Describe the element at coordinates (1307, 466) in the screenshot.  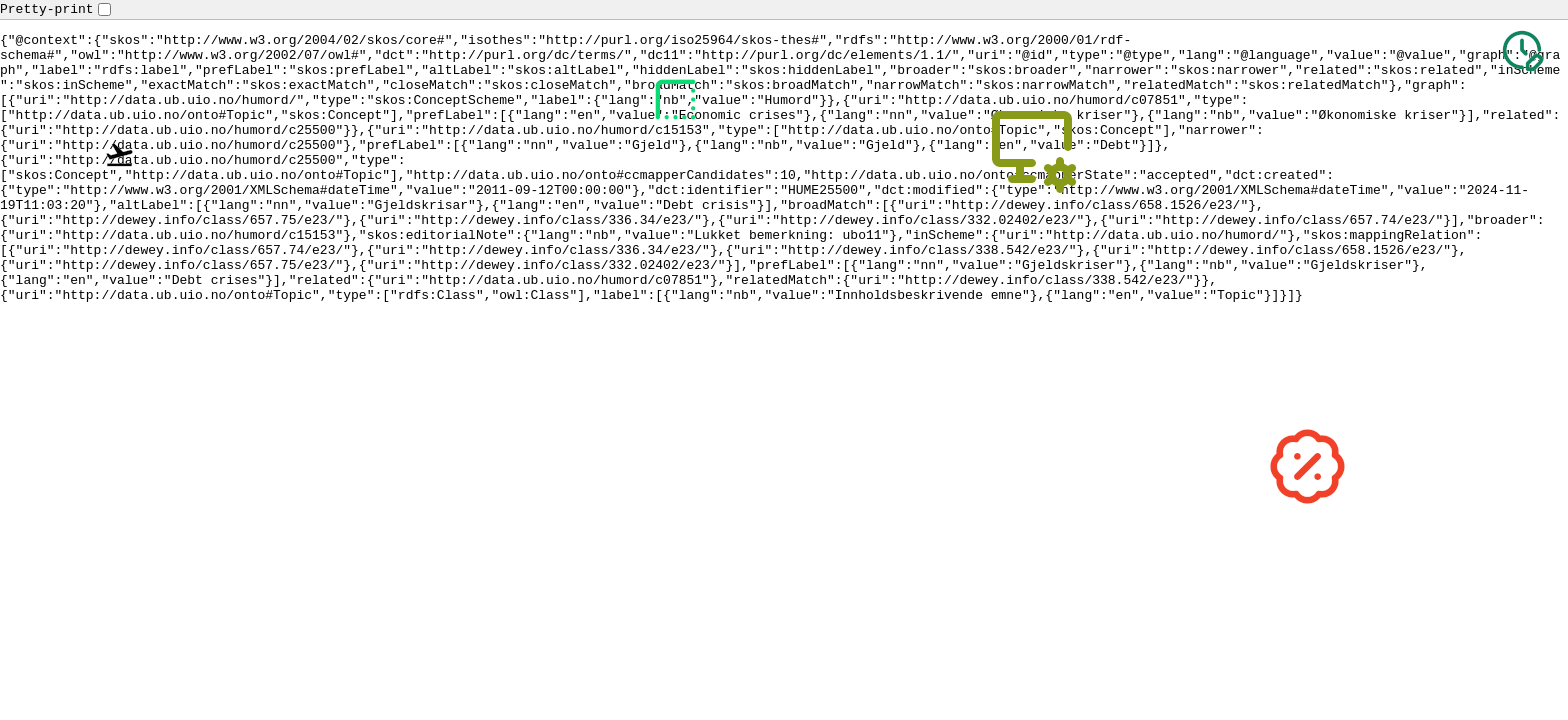
I see `view available discounts or promotions` at that location.